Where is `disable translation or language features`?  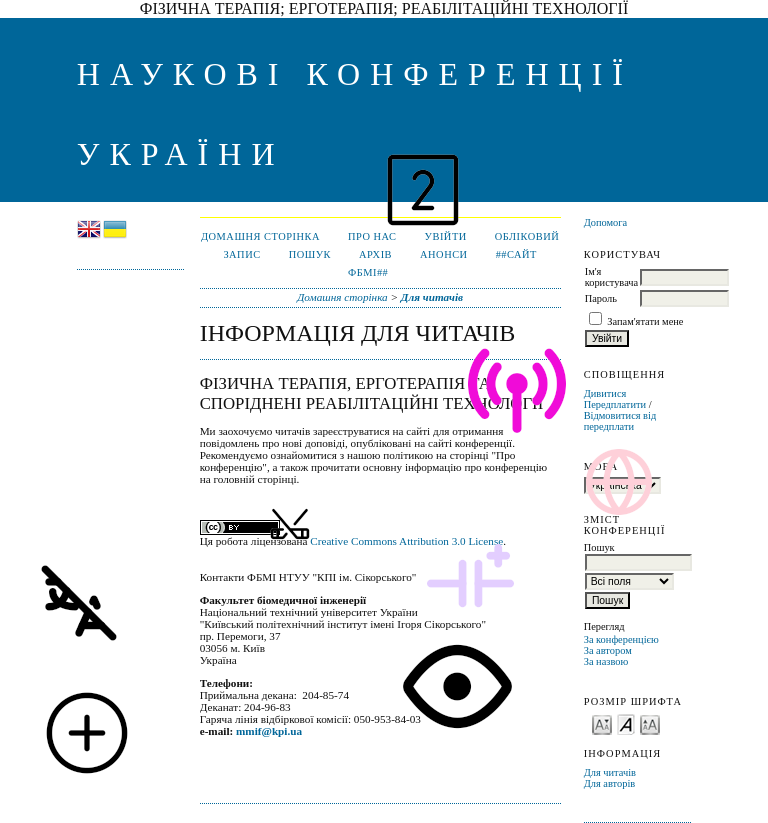
disable translation or language features is located at coordinates (79, 603).